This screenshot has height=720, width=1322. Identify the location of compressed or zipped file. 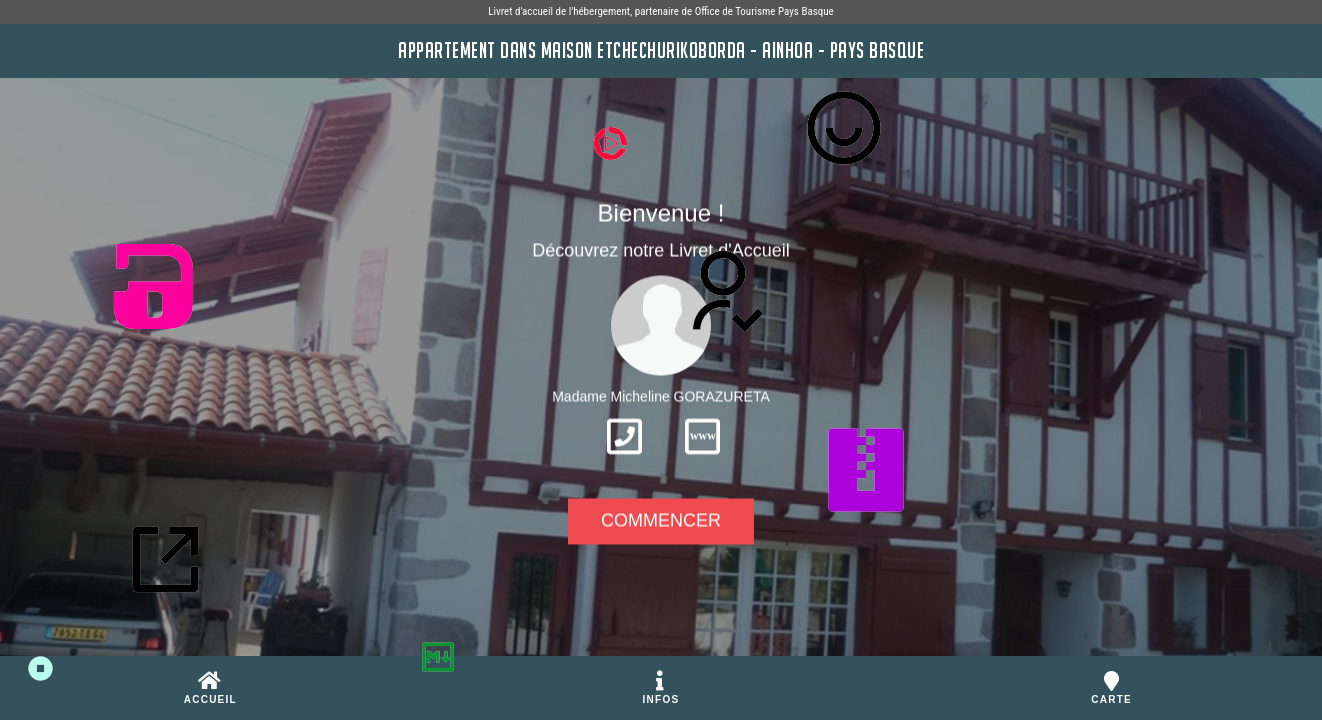
(866, 470).